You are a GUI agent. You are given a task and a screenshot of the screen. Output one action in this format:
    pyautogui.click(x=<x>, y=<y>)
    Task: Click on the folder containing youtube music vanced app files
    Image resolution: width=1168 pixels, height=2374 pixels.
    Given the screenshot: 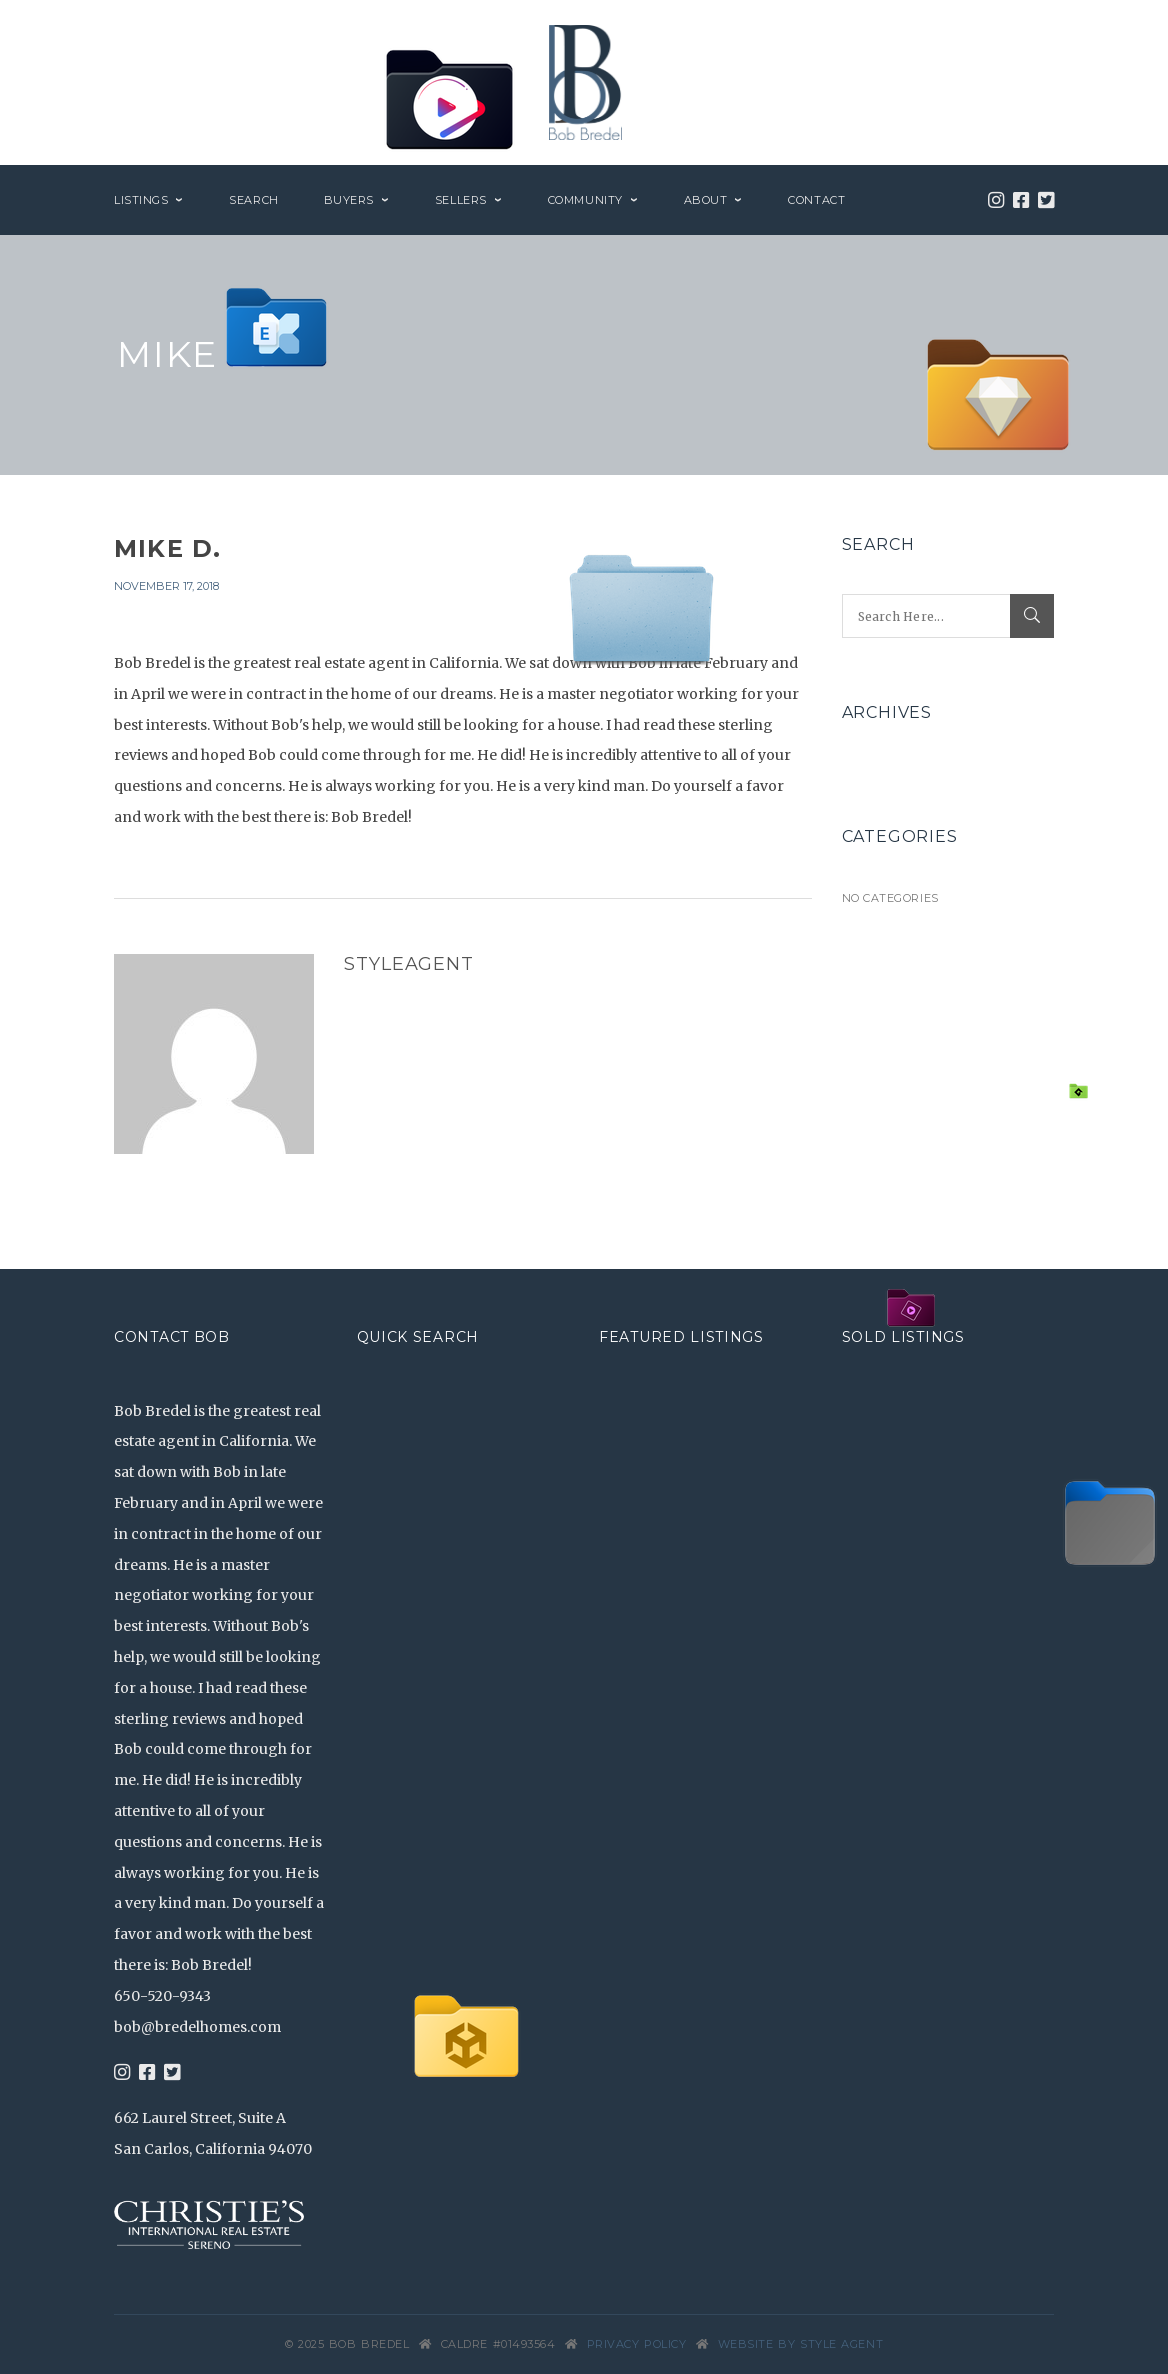 What is the action you would take?
    pyautogui.click(x=449, y=103)
    